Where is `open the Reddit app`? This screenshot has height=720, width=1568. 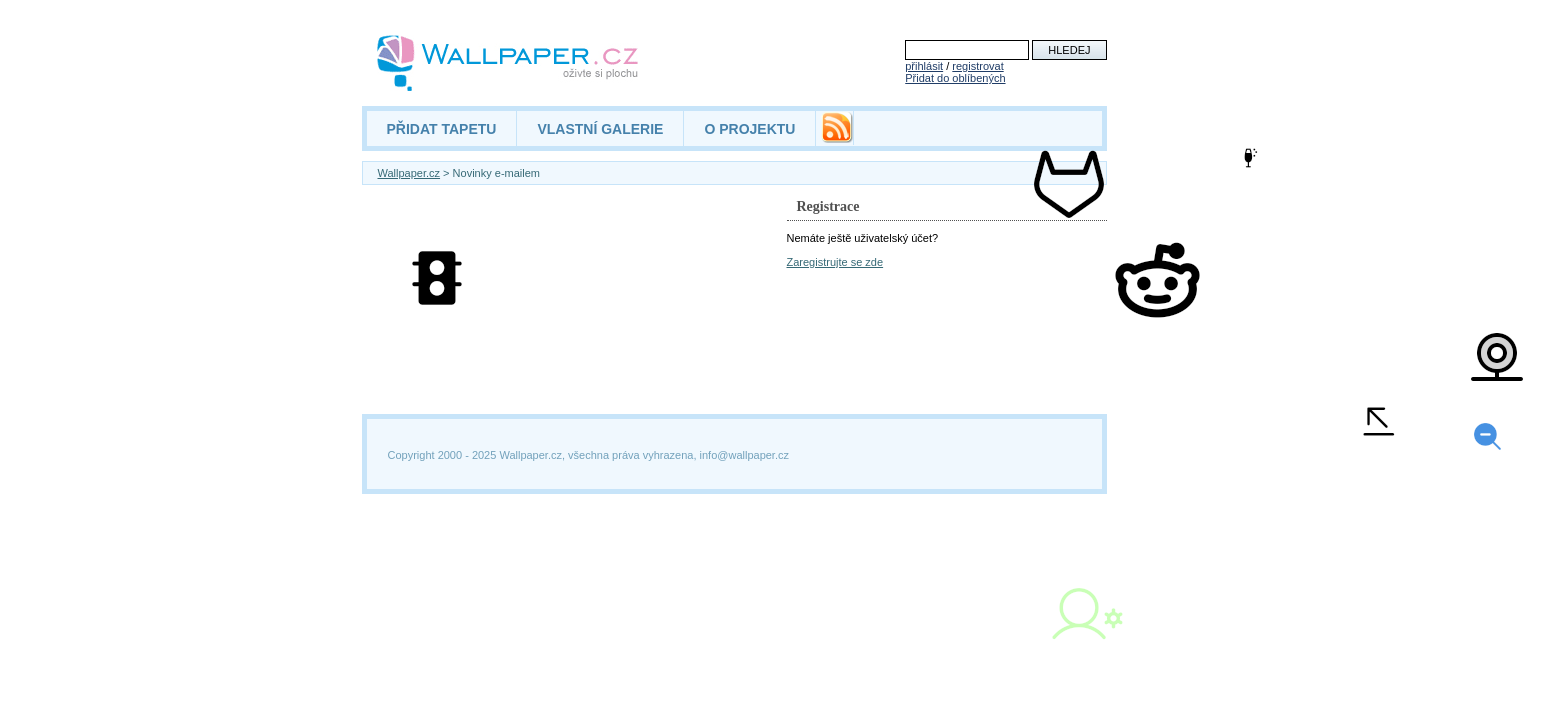
open the Reddit app is located at coordinates (1157, 283).